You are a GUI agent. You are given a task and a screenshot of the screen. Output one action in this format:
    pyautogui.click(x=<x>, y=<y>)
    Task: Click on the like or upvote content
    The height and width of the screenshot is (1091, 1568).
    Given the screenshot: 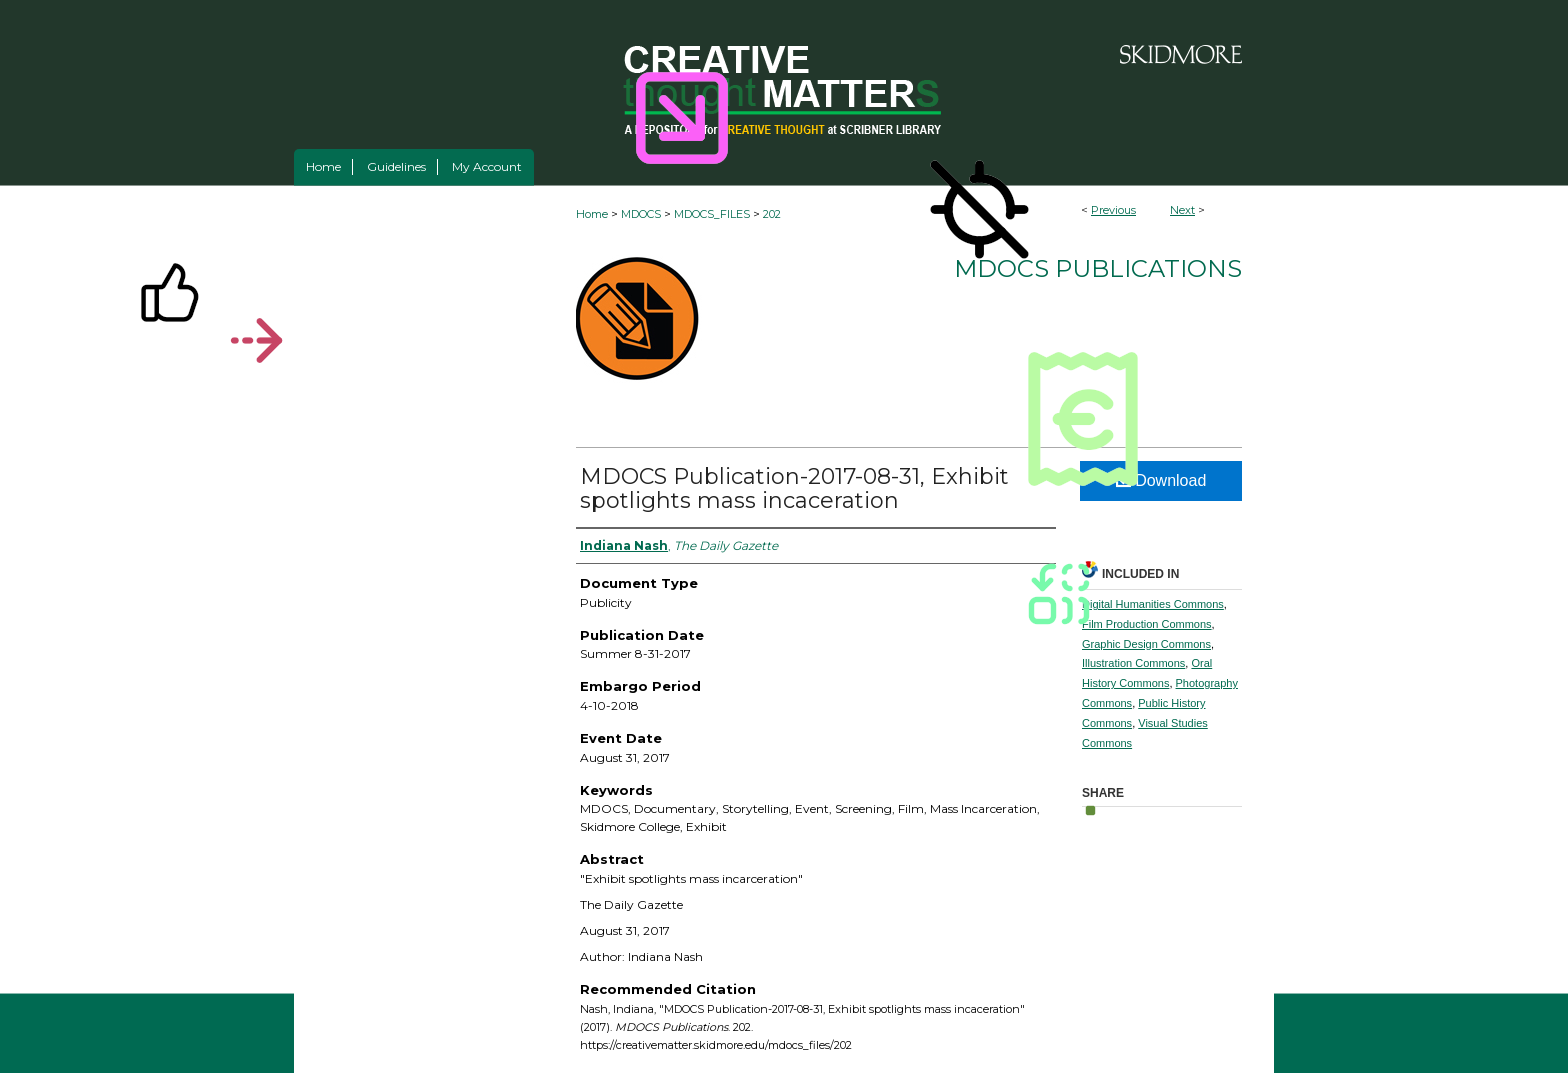 What is the action you would take?
    pyautogui.click(x=169, y=294)
    